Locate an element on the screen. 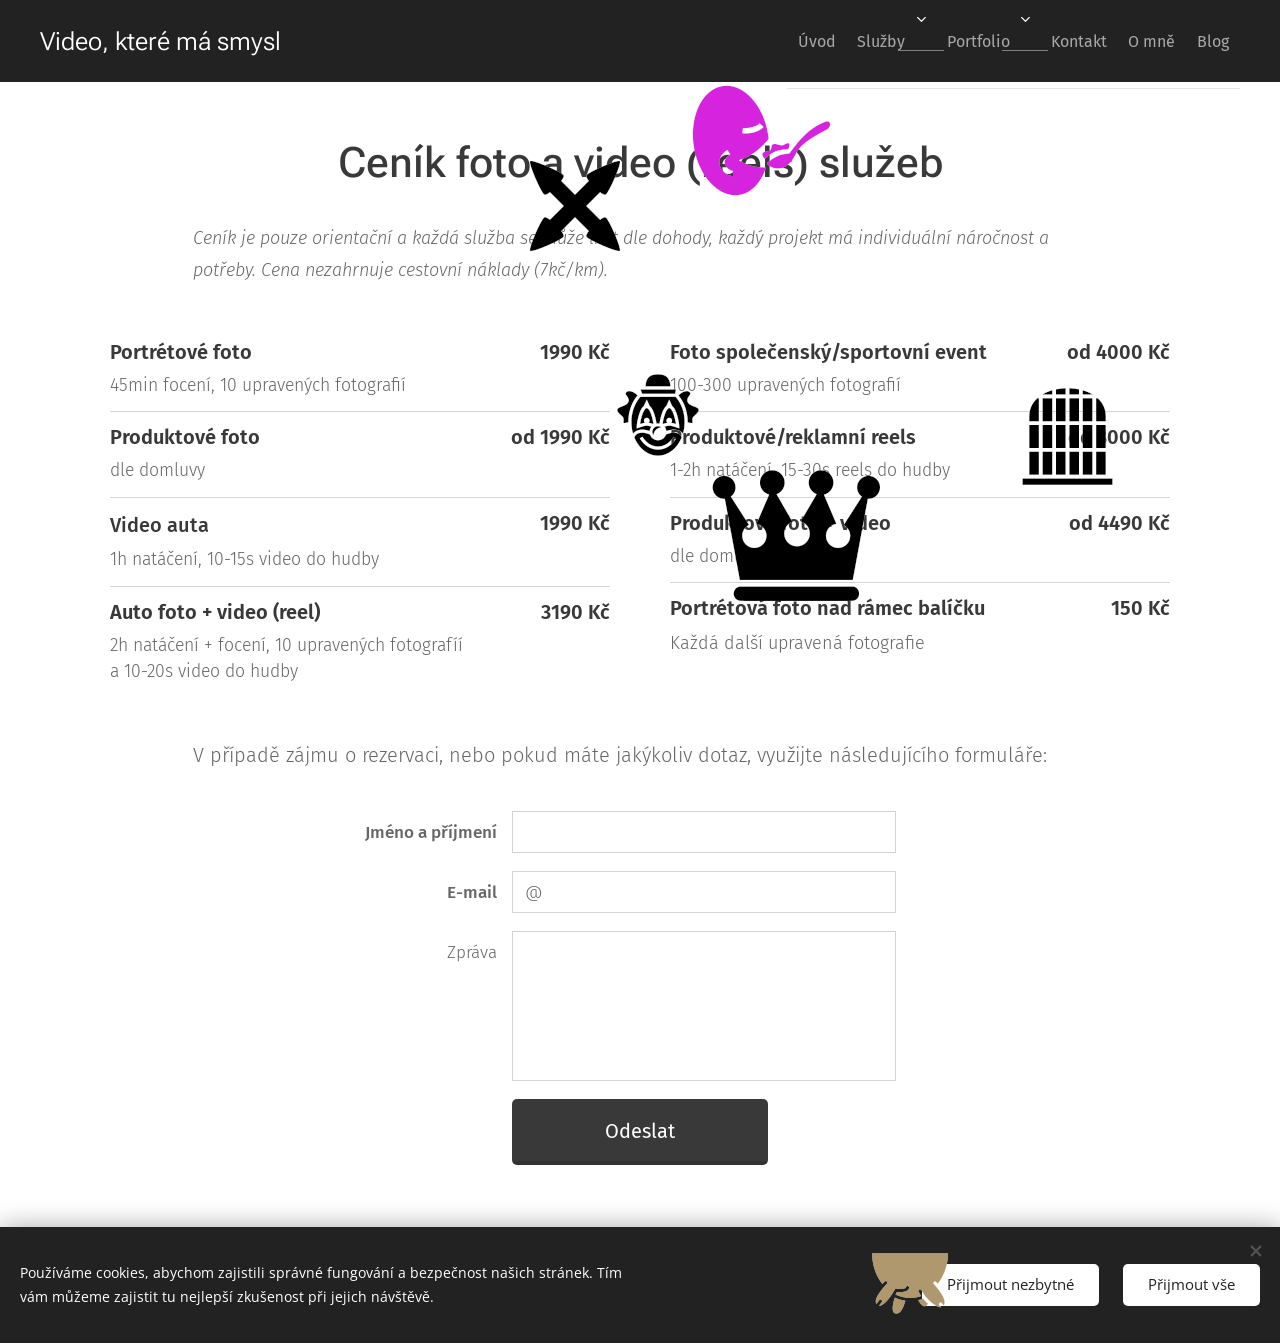 The image size is (1280, 1343). indicates a jail or prison location is located at coordinates (1067, 436).